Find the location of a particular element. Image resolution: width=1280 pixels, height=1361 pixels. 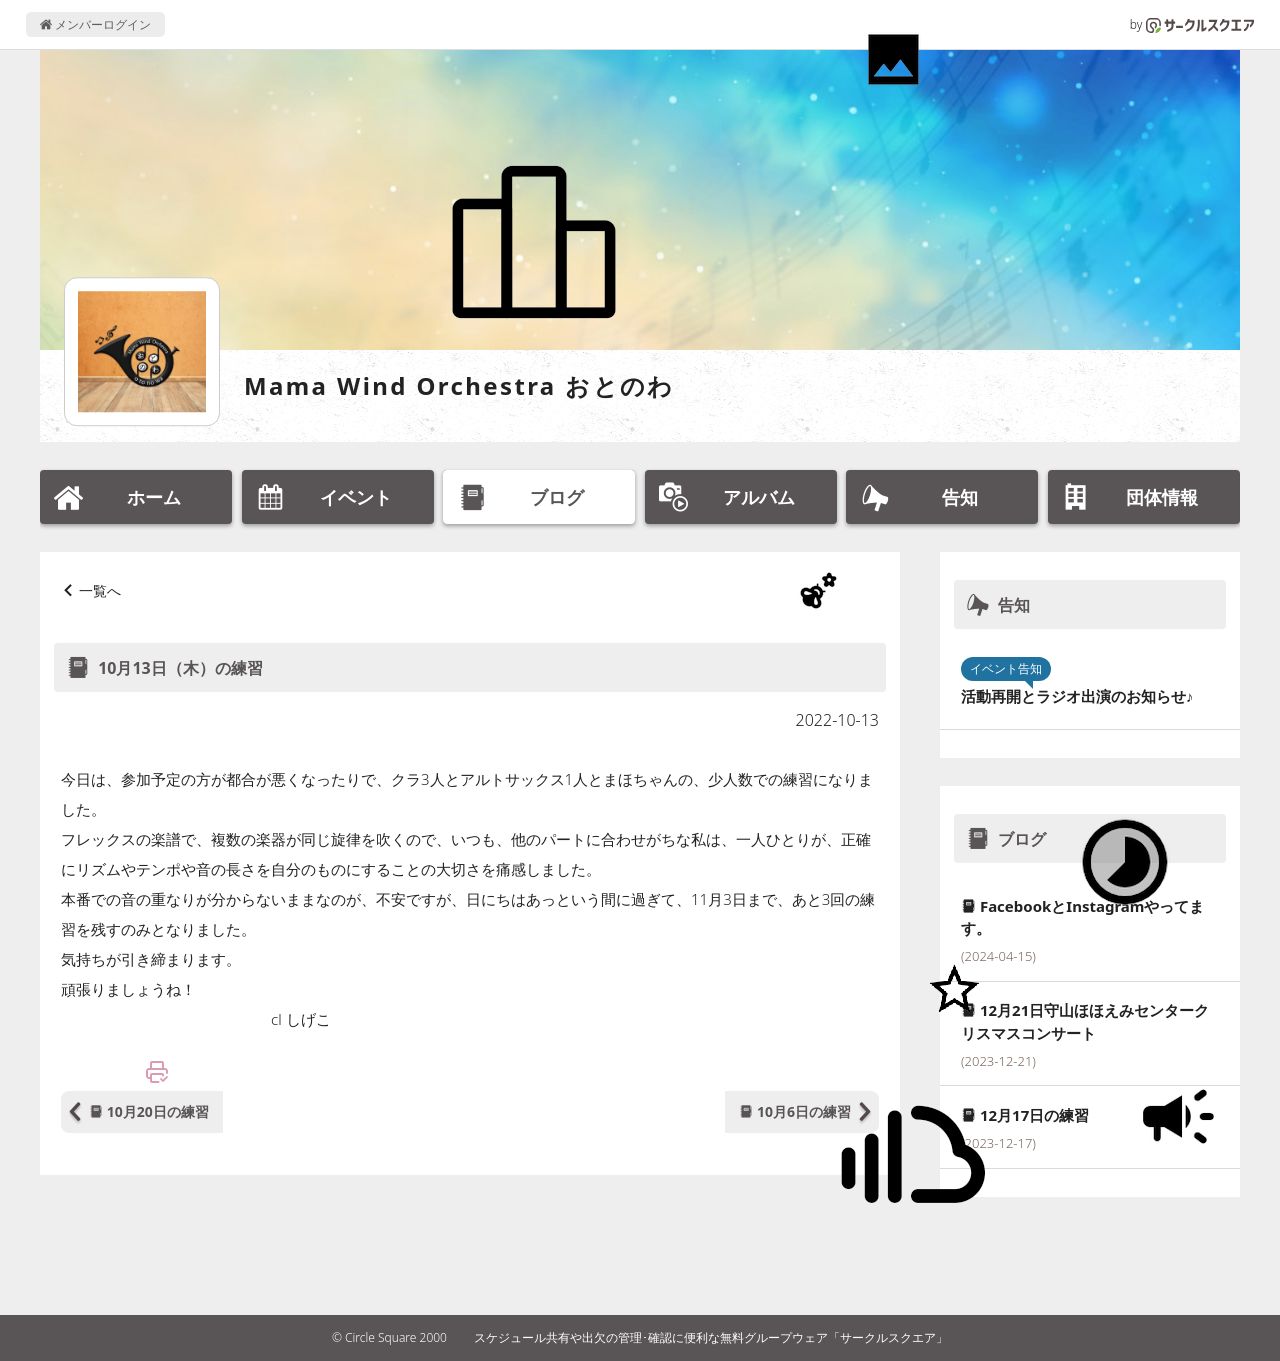

access nature or outdoor-themed emoji is located at coordinates (818, 590).